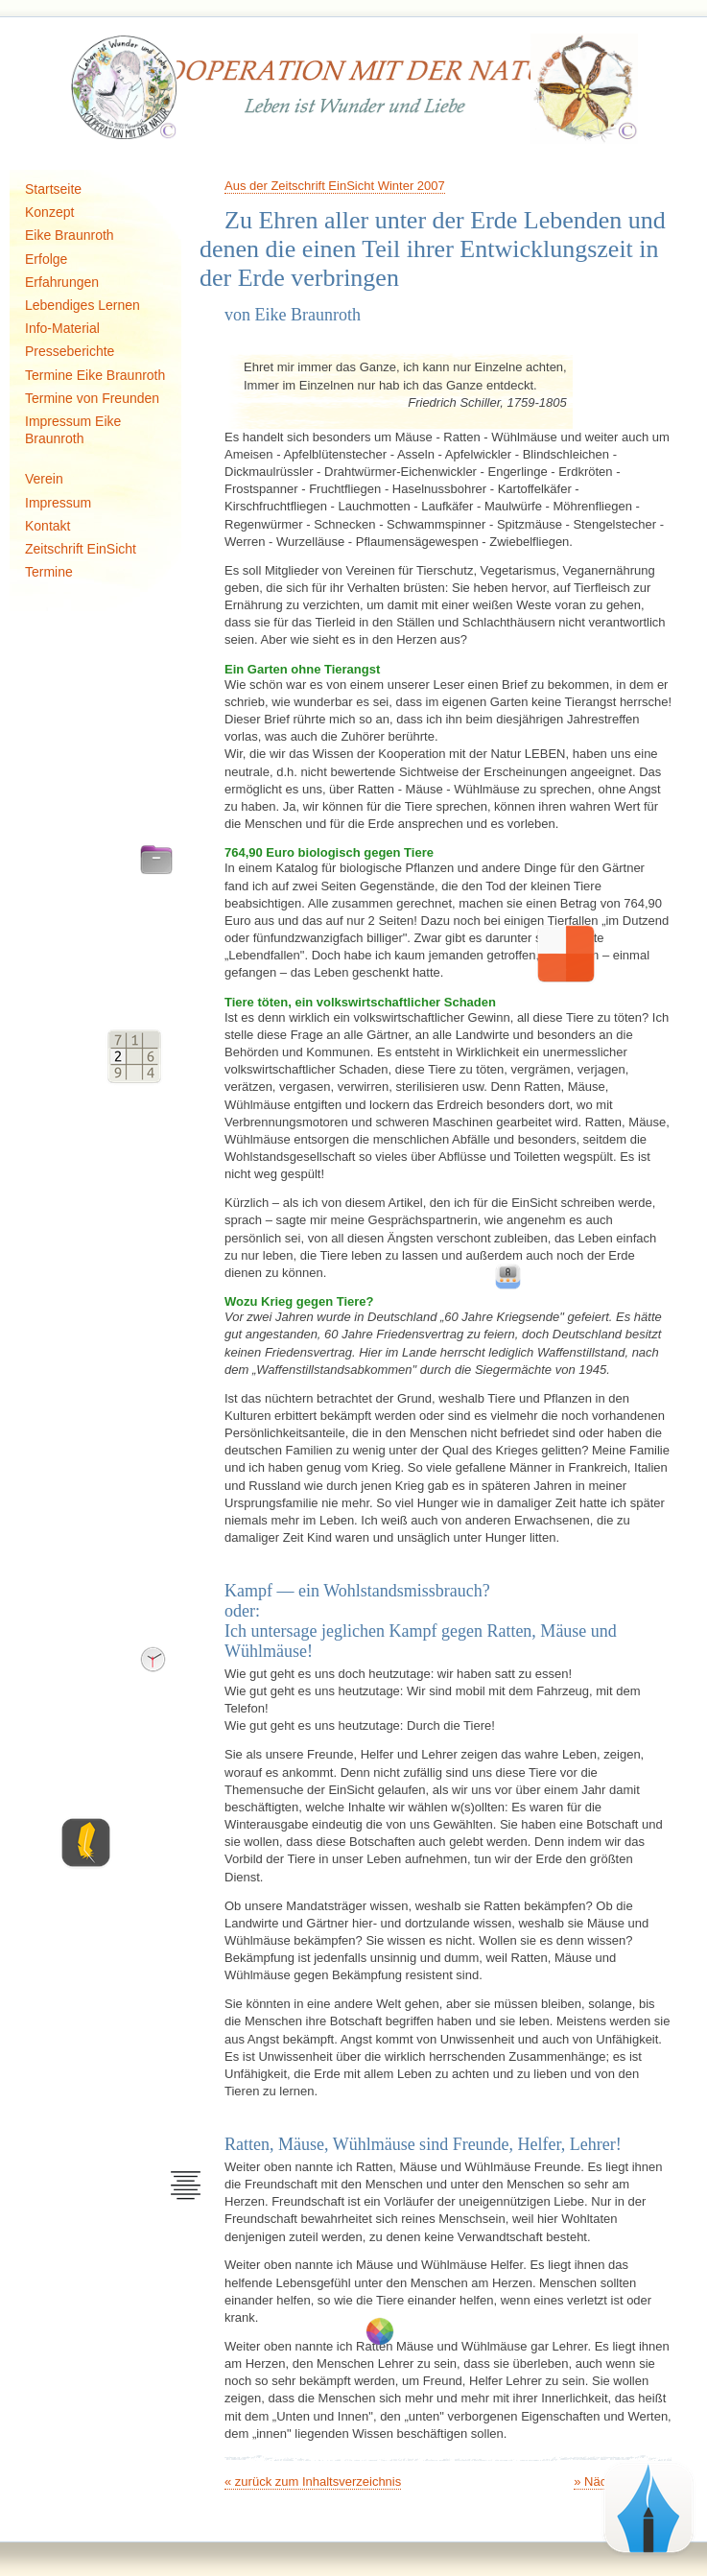 This screenshot has height=2576, width=707. I want to click on center align text, so click(185, 2186).